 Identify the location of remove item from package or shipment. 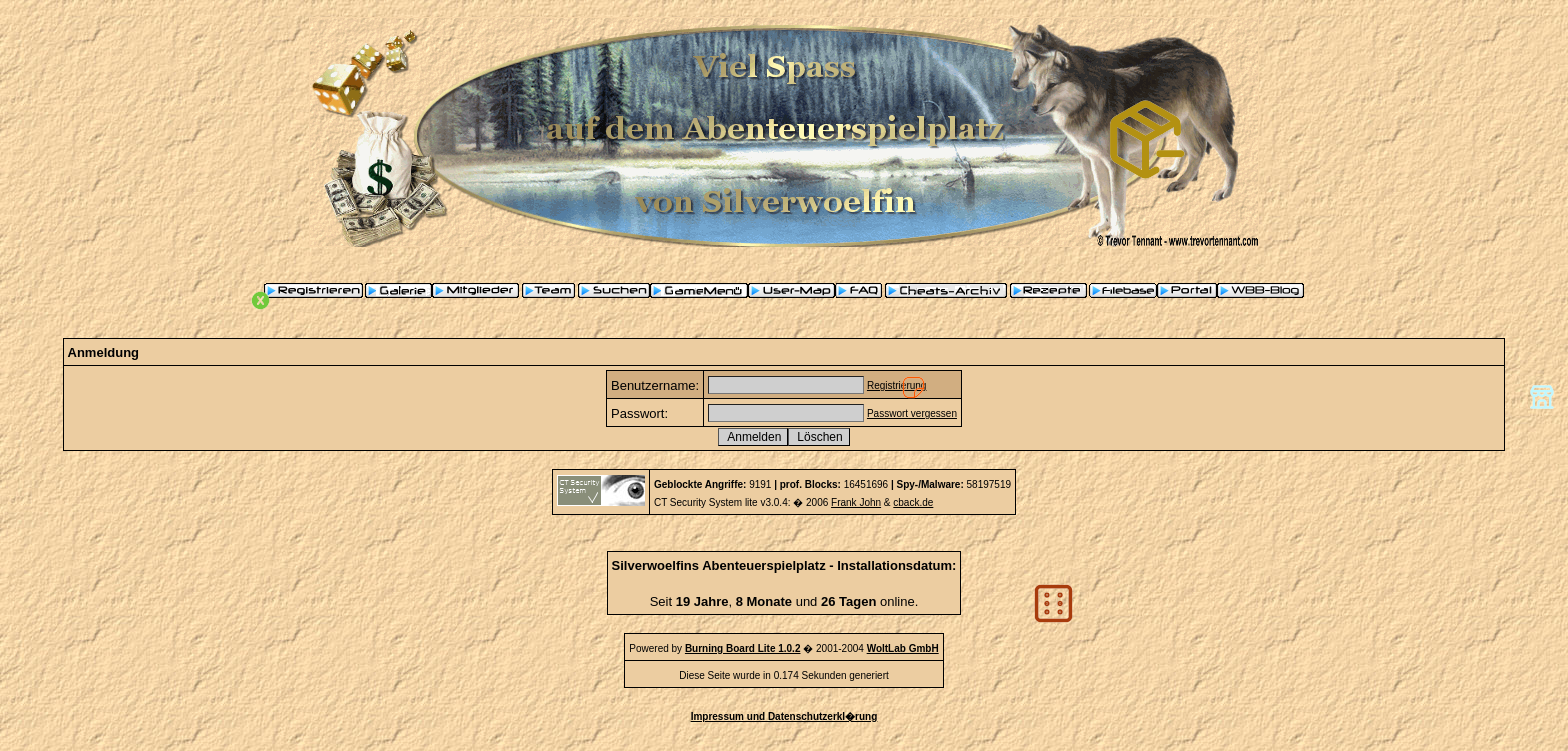
(1145, 139).